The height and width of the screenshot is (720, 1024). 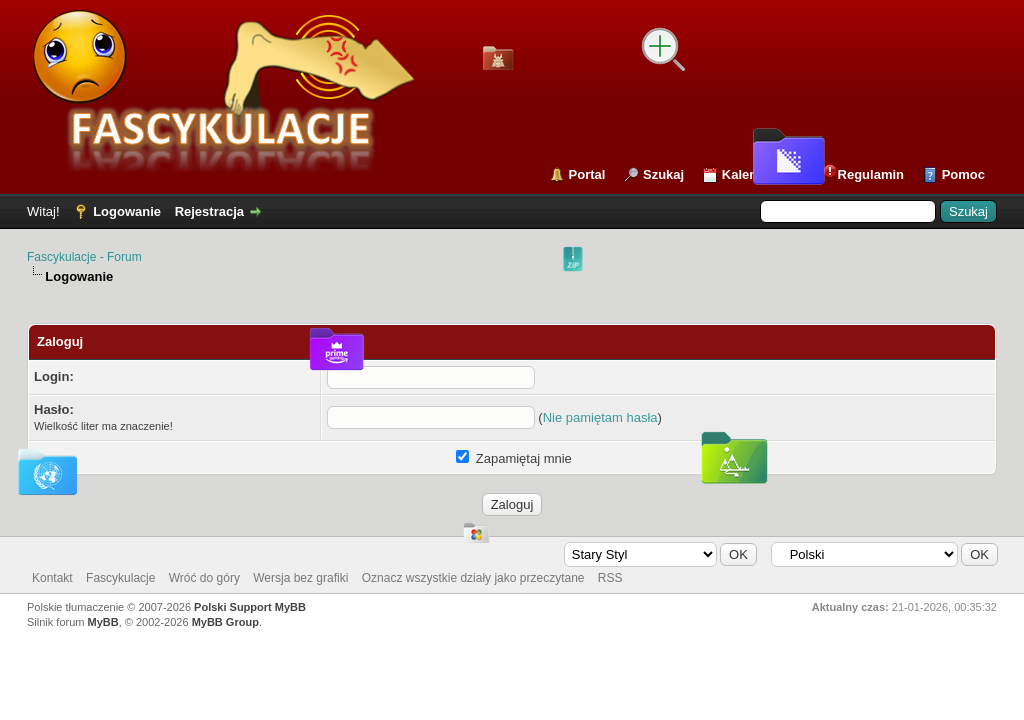 What do you see at coordinates (663, 49) in the screenshot?
I see `zoom to fit content within the visible area` at bounding box center [663, 49].